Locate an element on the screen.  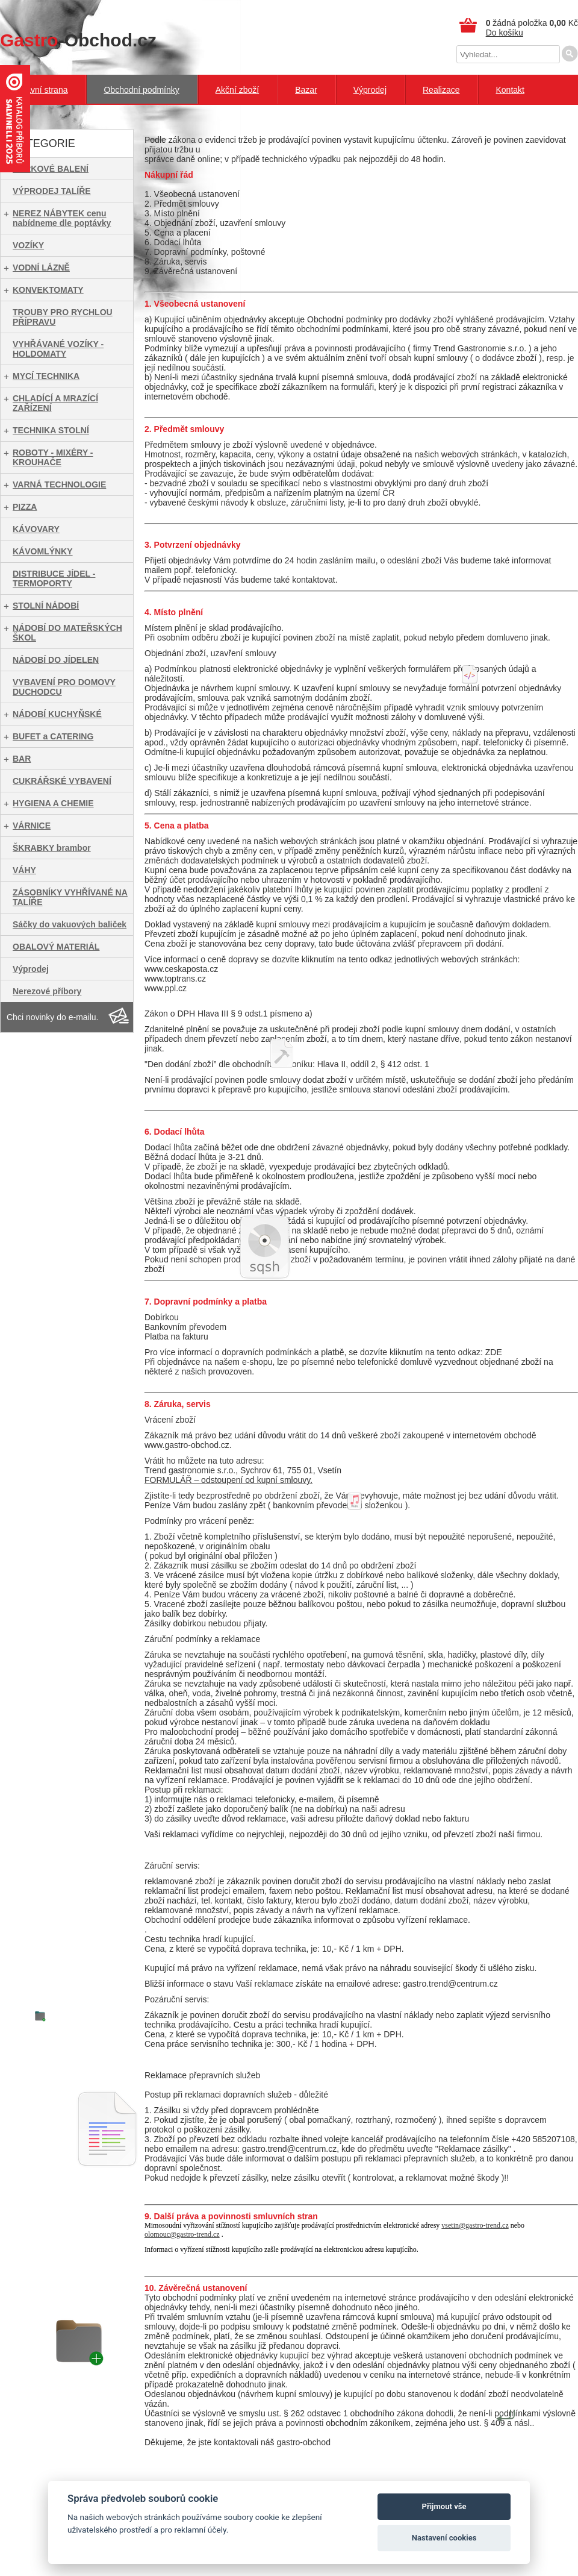
maven xml configuration file is located at coordinates (470, 674).